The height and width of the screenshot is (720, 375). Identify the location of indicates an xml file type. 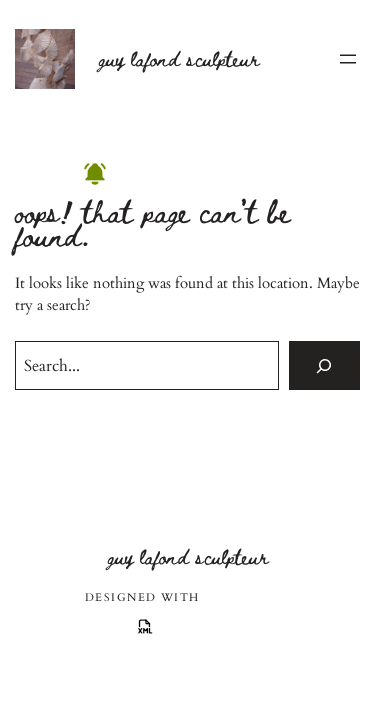
(144, 626).